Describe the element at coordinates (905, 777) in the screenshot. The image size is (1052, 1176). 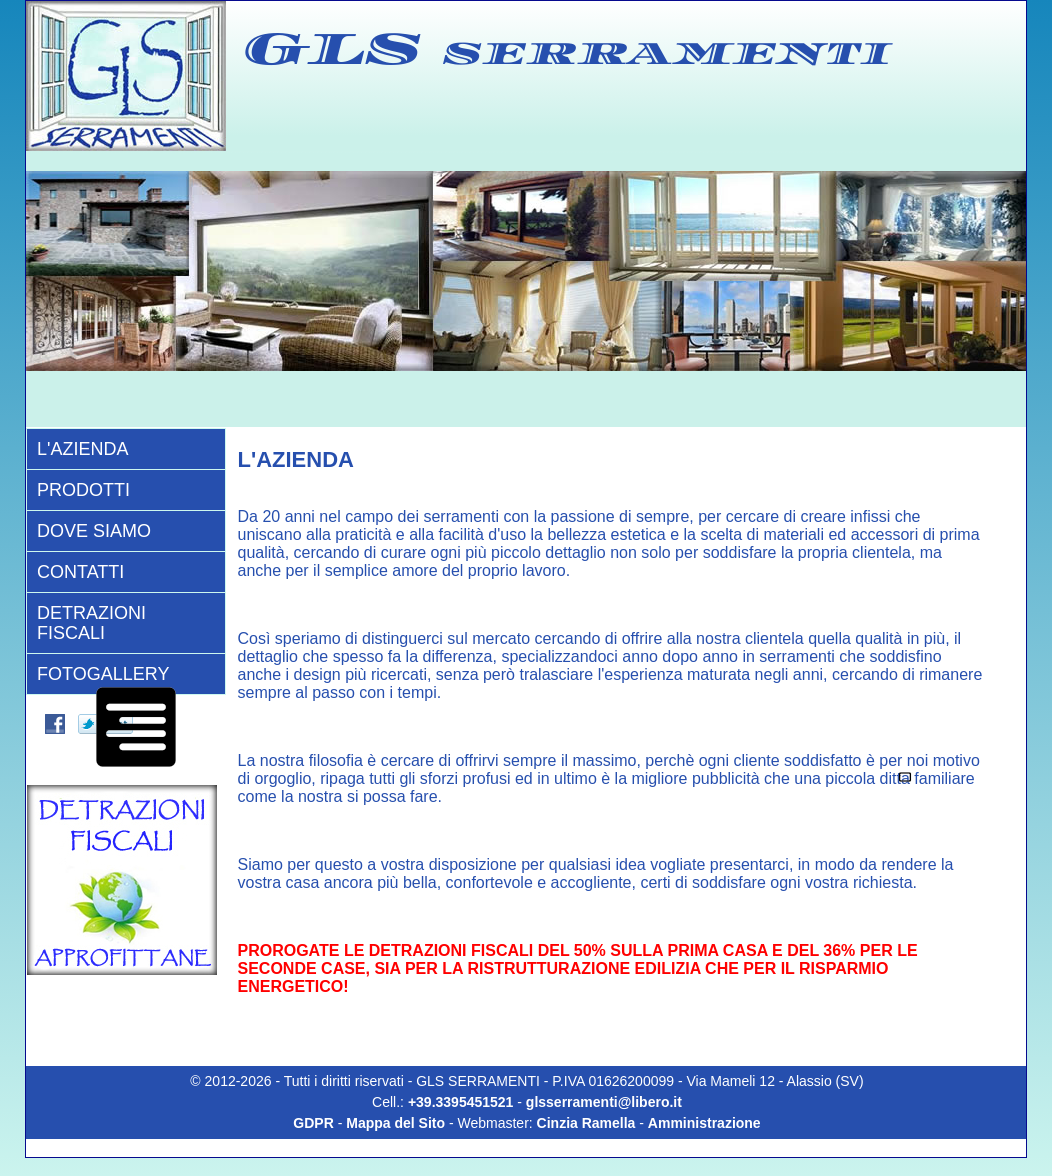
I see `crop image to landscape orientation` at that location.